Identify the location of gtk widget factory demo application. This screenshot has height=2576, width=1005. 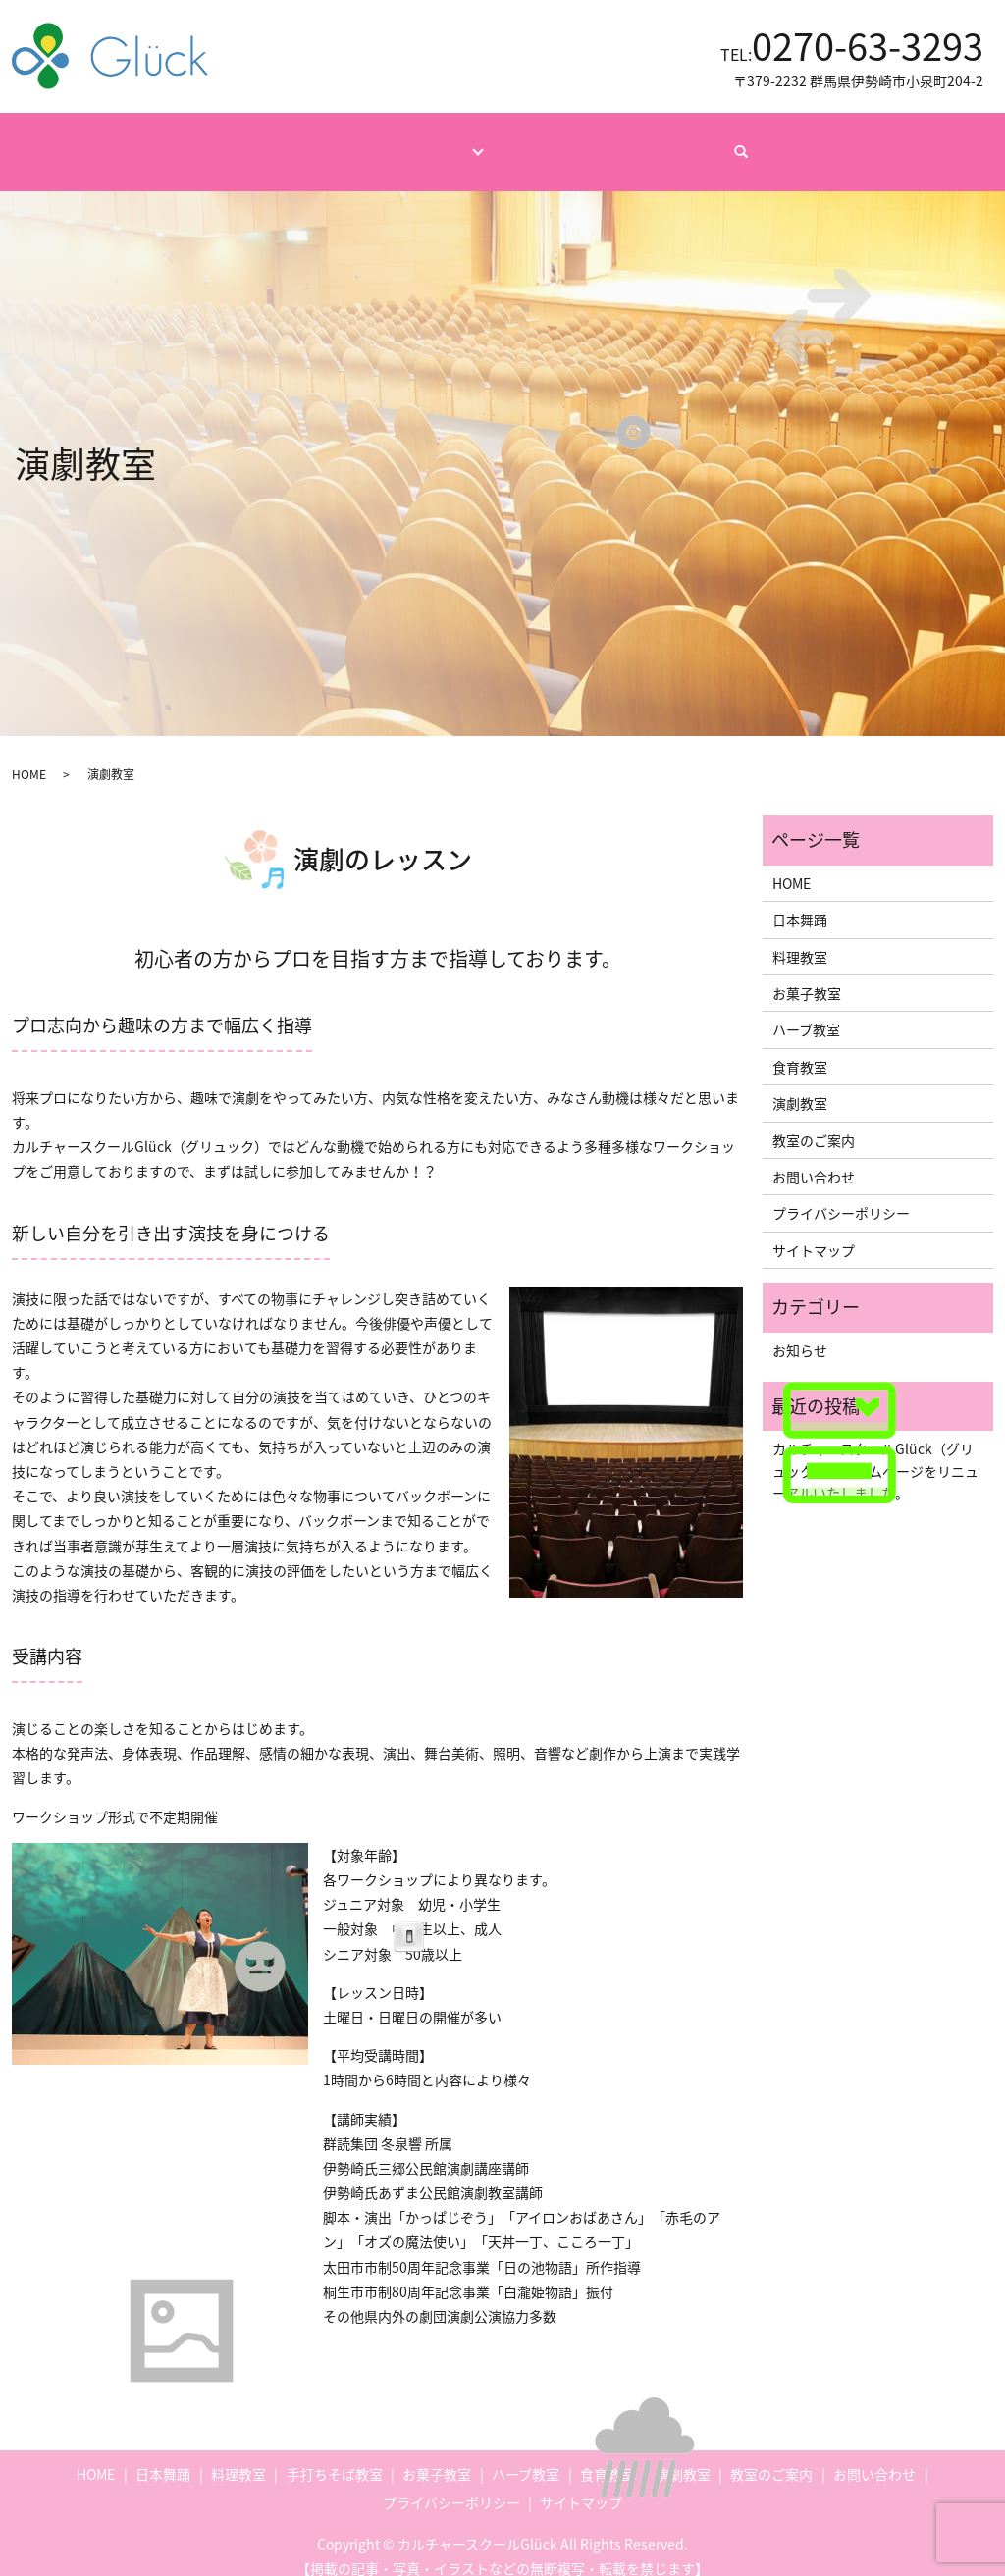
(839, 1439).